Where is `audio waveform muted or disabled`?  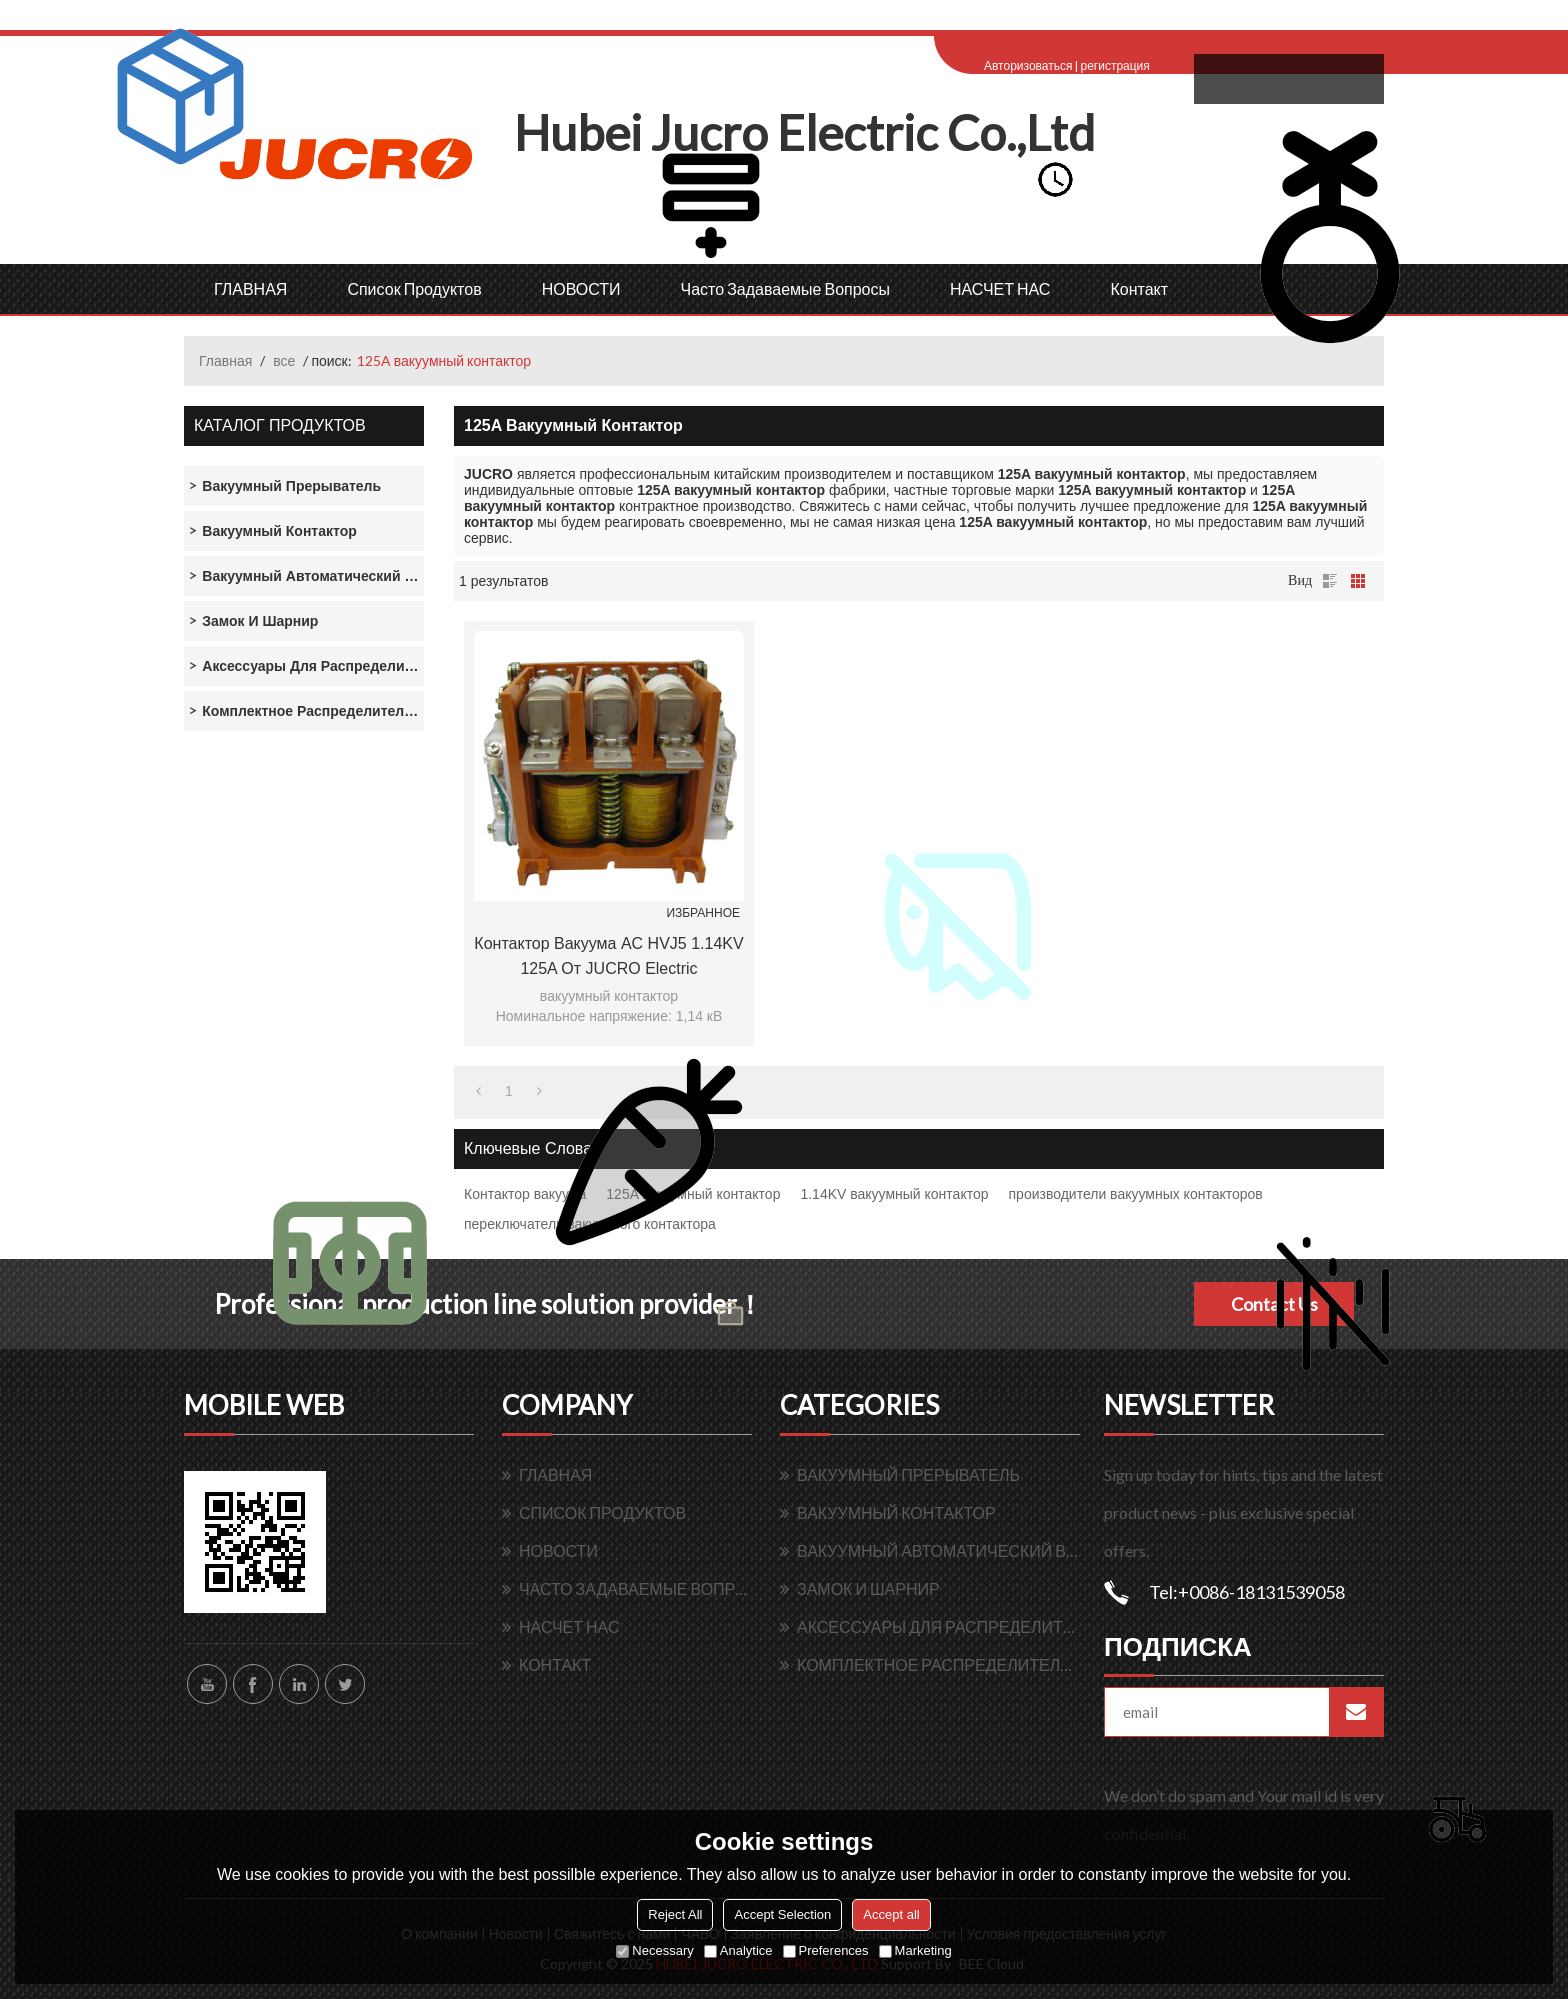
audio waveform muted or disabled is located at coordinates (1333, 1304).